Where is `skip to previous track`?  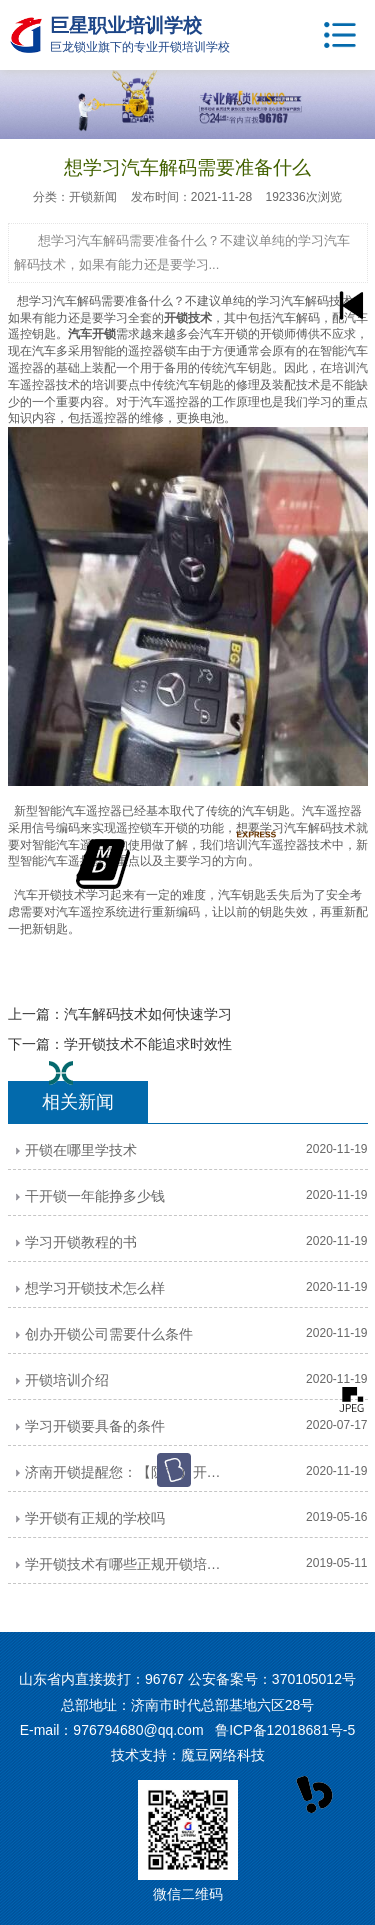
skip to previous track is located at coordinates (350, 305).